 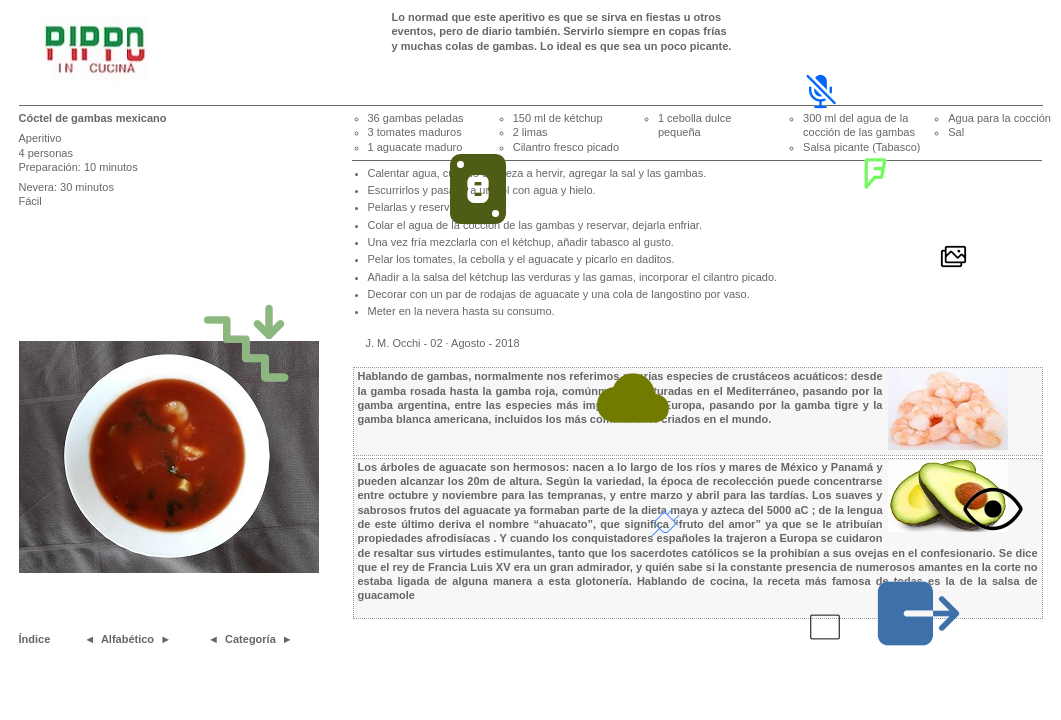 What do you see at coordinates (633, 398) in the screenshot?
I see `cloud storage or syncing status` at bounding box center [633, 398].